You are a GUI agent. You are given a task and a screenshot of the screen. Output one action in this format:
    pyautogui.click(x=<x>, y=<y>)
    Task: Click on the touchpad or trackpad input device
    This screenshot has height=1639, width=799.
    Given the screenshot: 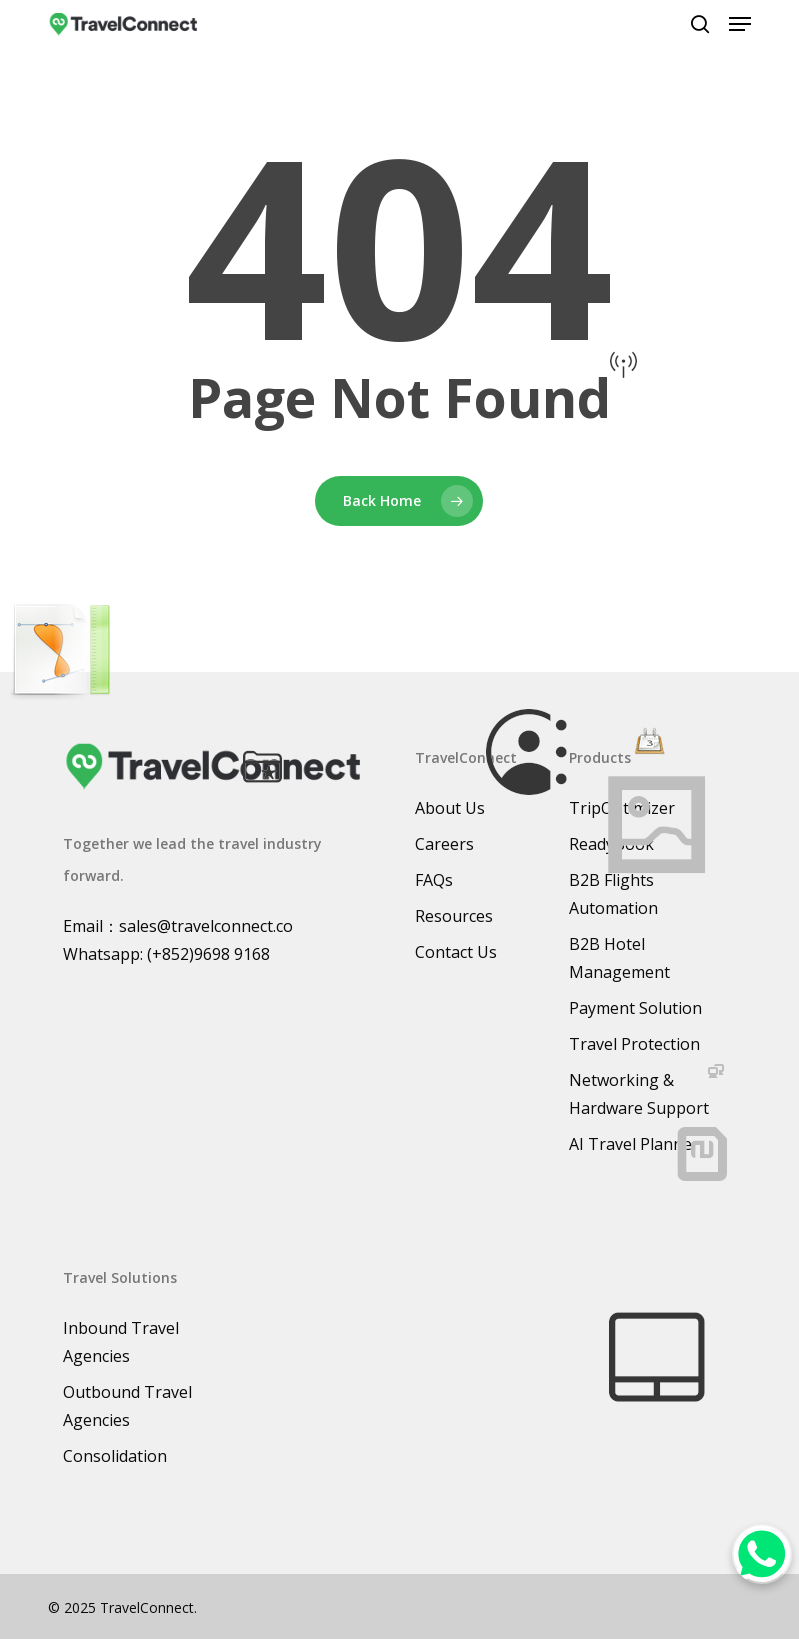 What is the action you would take?
    pyautogui.click(x=660, y=1357)
    